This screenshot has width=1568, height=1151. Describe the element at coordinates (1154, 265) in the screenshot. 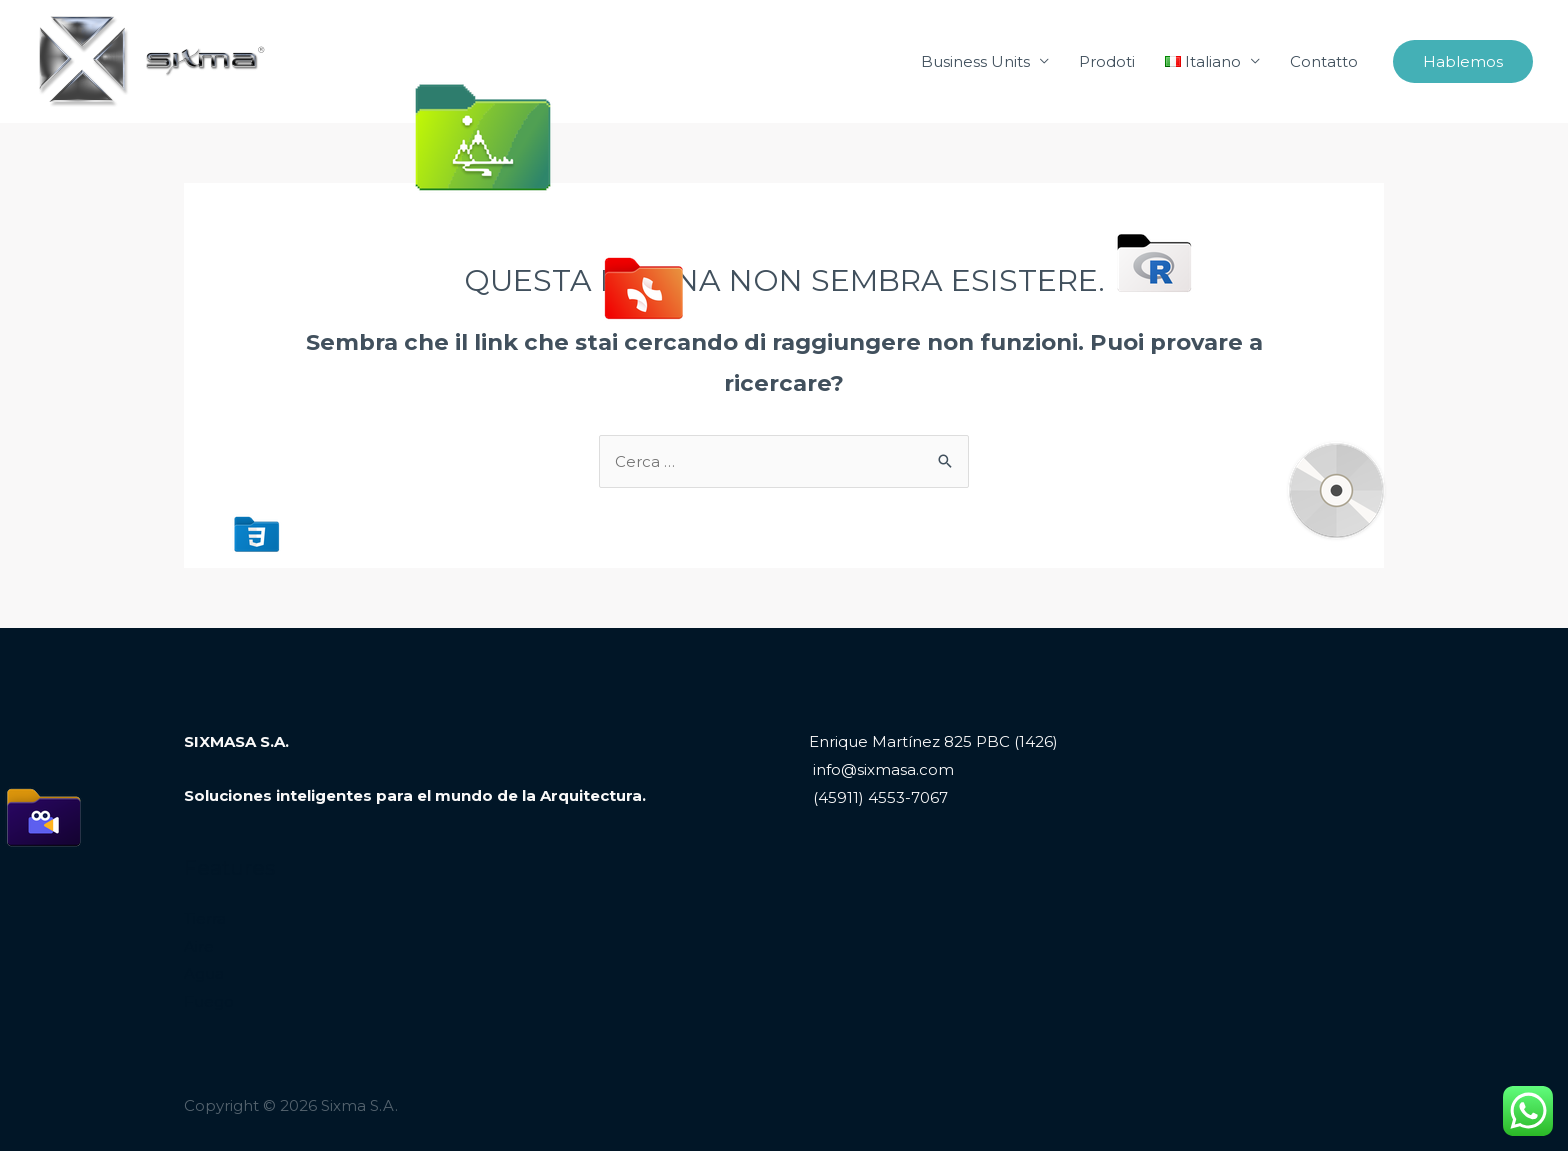

I see `open folder containing R project files` at that location.